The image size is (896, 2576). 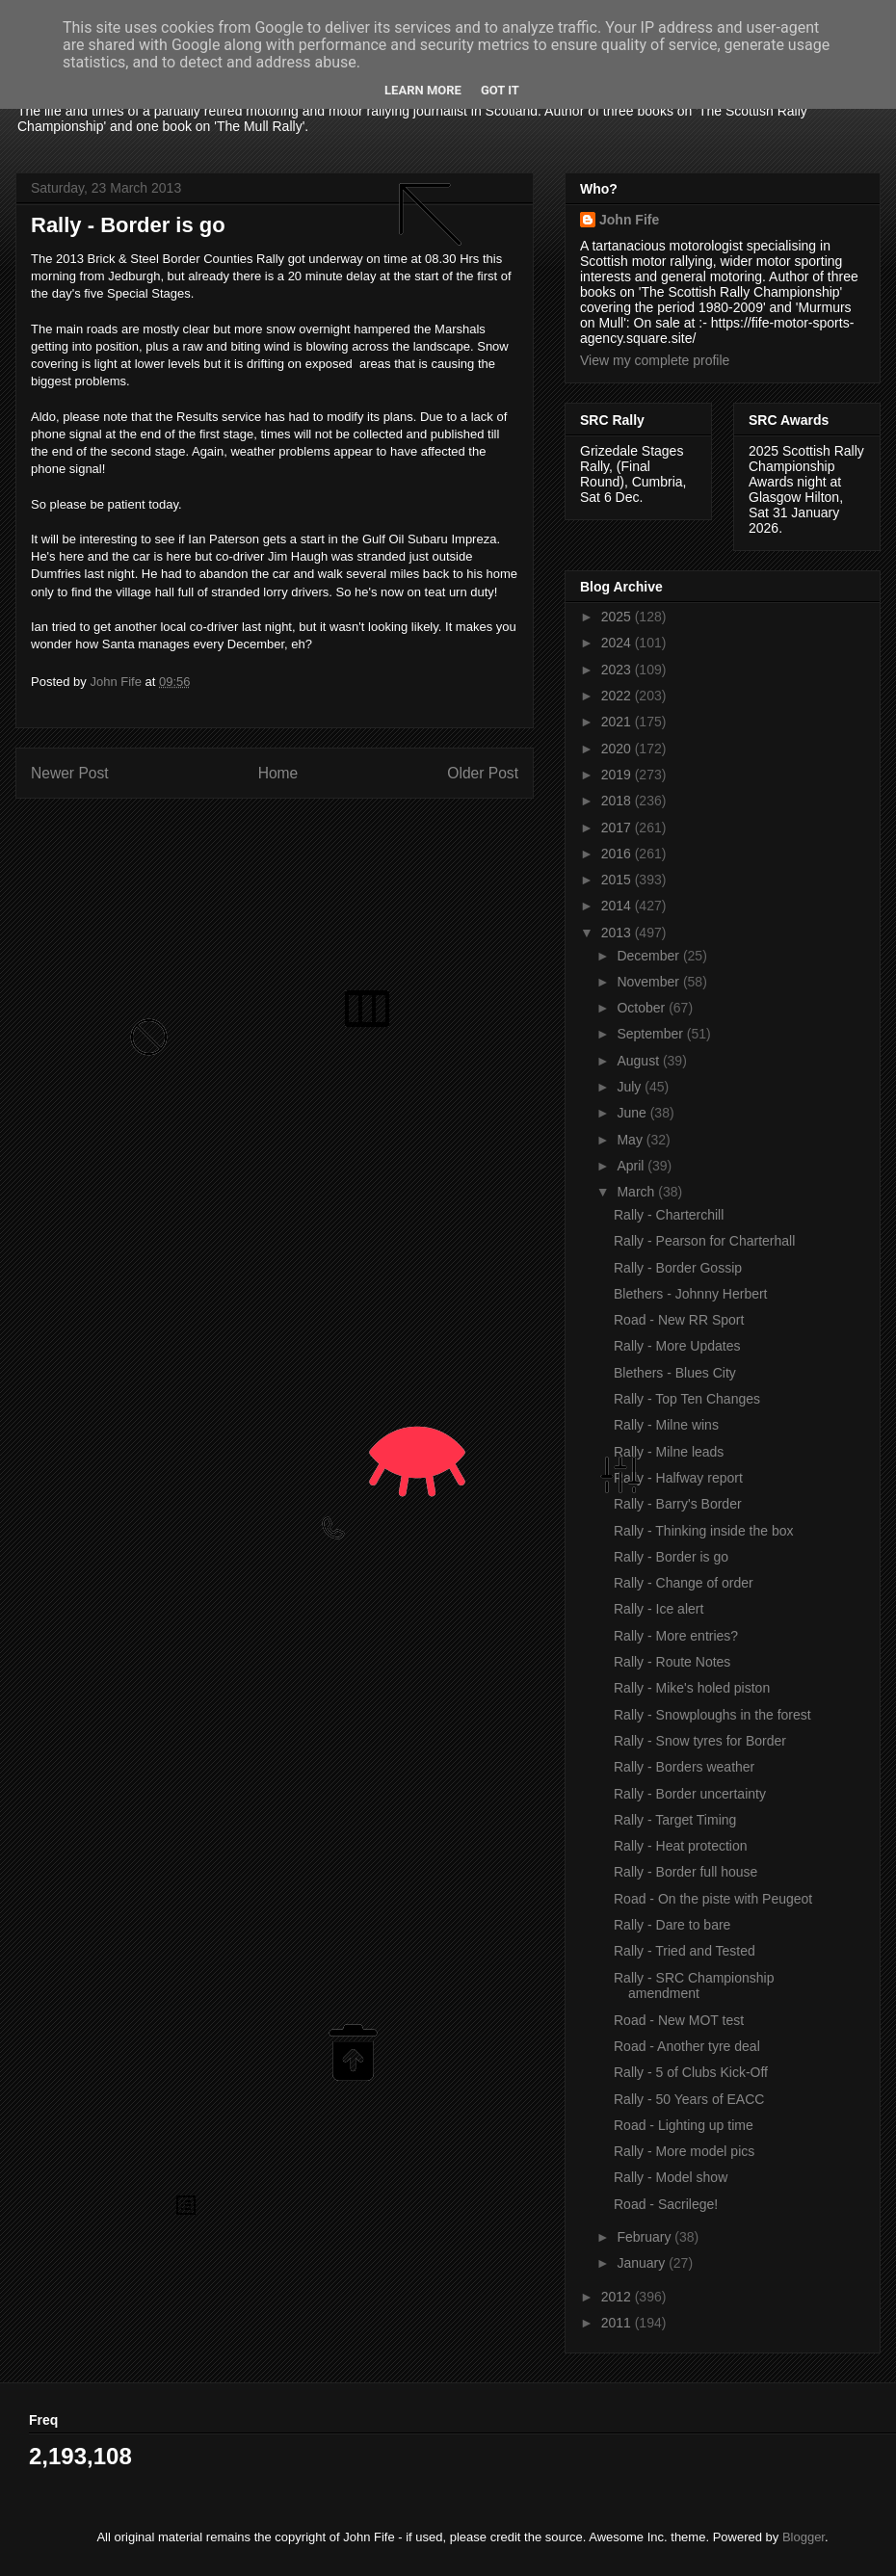 I want to click on make a phone call, so click(x=332, y=1528).